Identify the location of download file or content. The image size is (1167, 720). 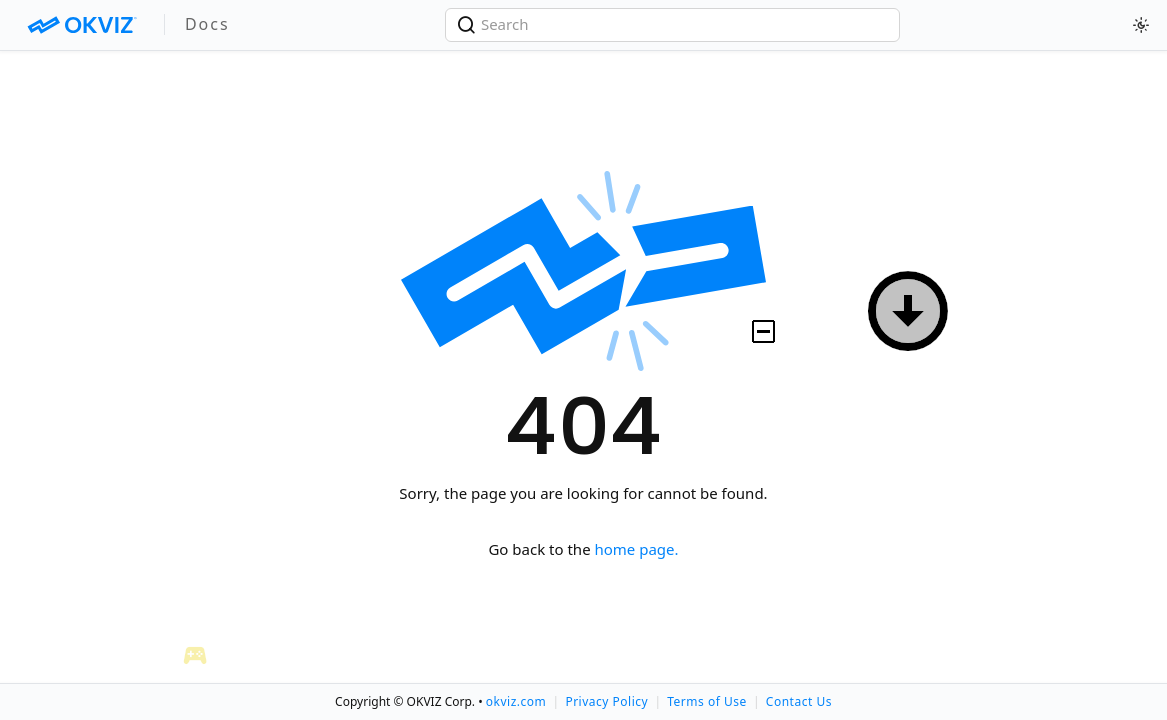
(908, 311).